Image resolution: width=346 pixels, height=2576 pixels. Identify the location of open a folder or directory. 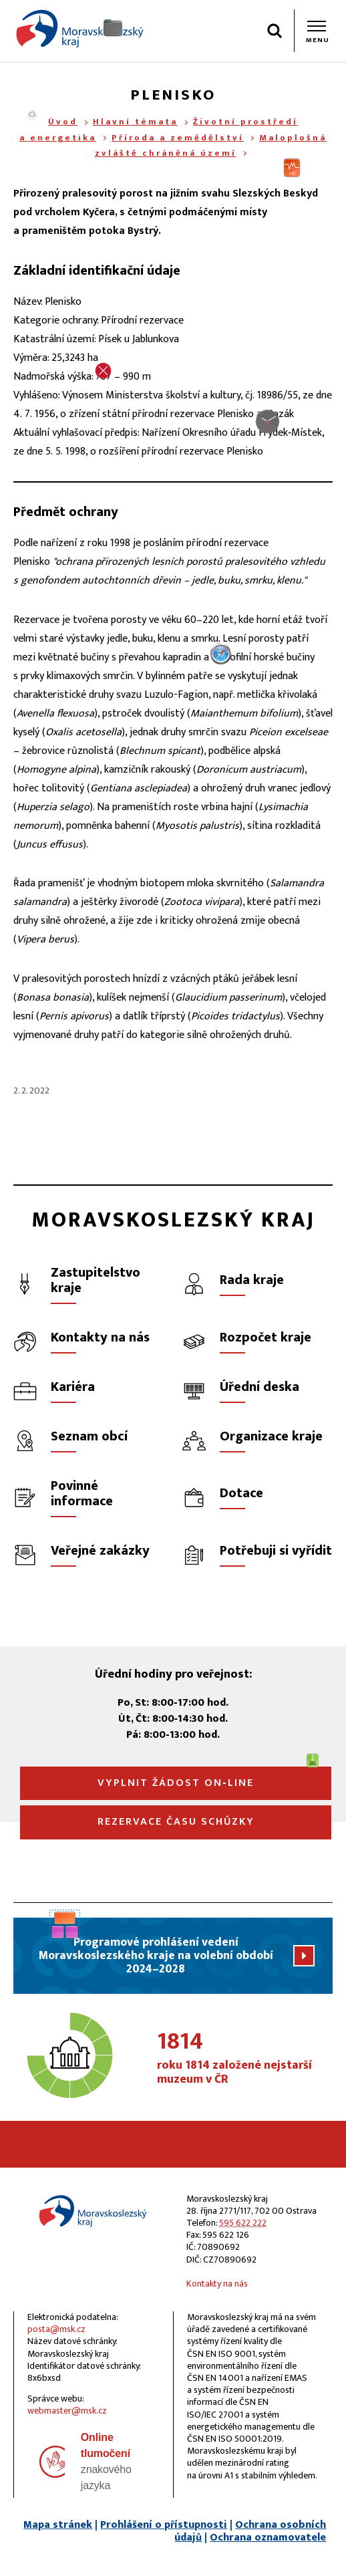
(113, 27).